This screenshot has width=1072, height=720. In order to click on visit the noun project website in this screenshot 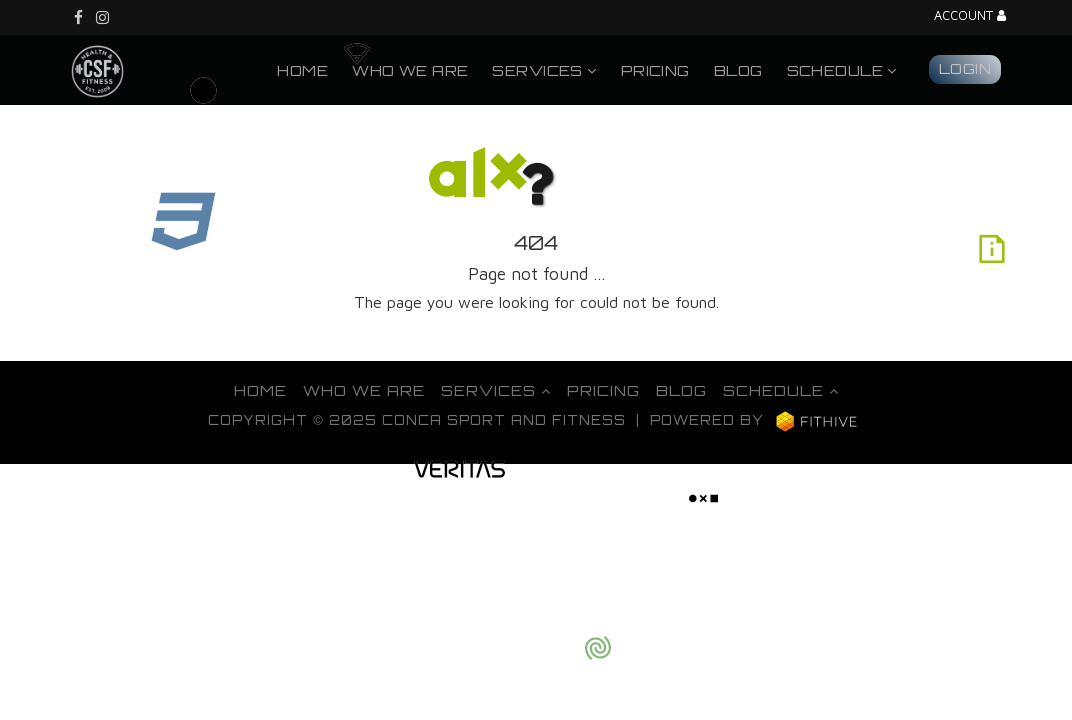, I will do `click(703, 498)`.